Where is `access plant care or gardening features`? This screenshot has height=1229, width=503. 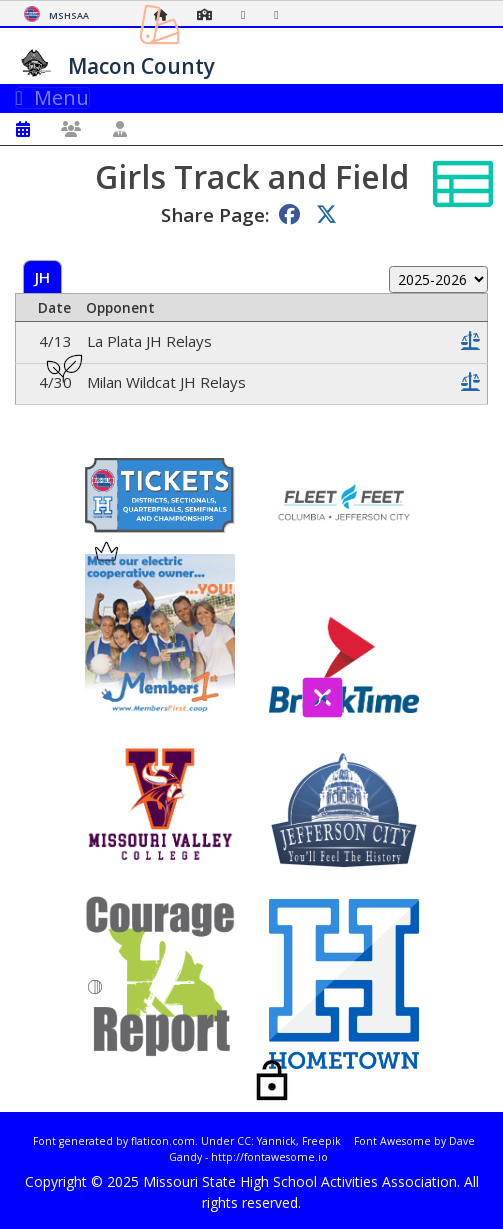
access plant care or gardening features is located at coordinates (64, 367).